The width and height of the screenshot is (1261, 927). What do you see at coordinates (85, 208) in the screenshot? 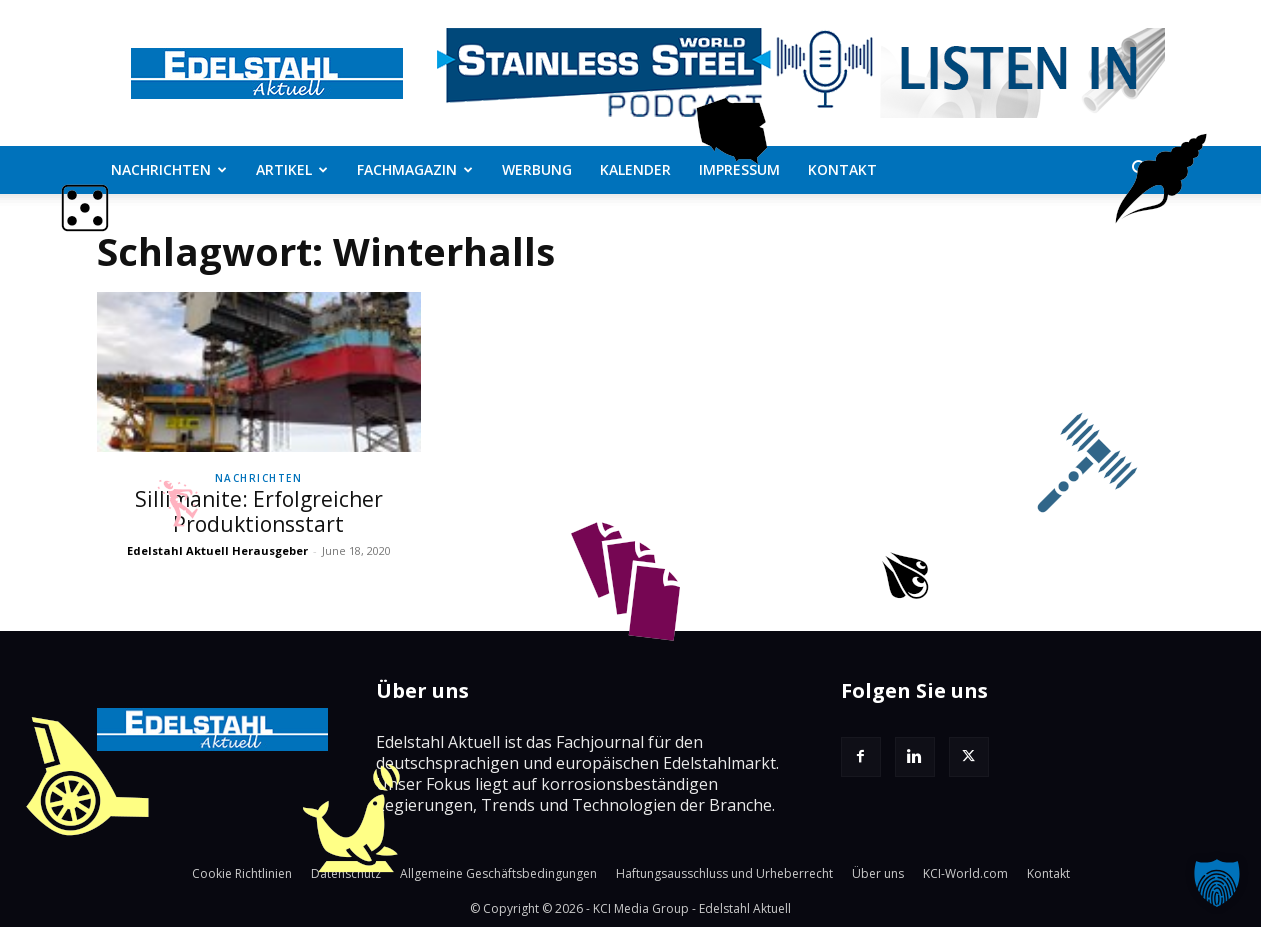
I see `roll the dice or take a random action` at bounding box center [85, 208].